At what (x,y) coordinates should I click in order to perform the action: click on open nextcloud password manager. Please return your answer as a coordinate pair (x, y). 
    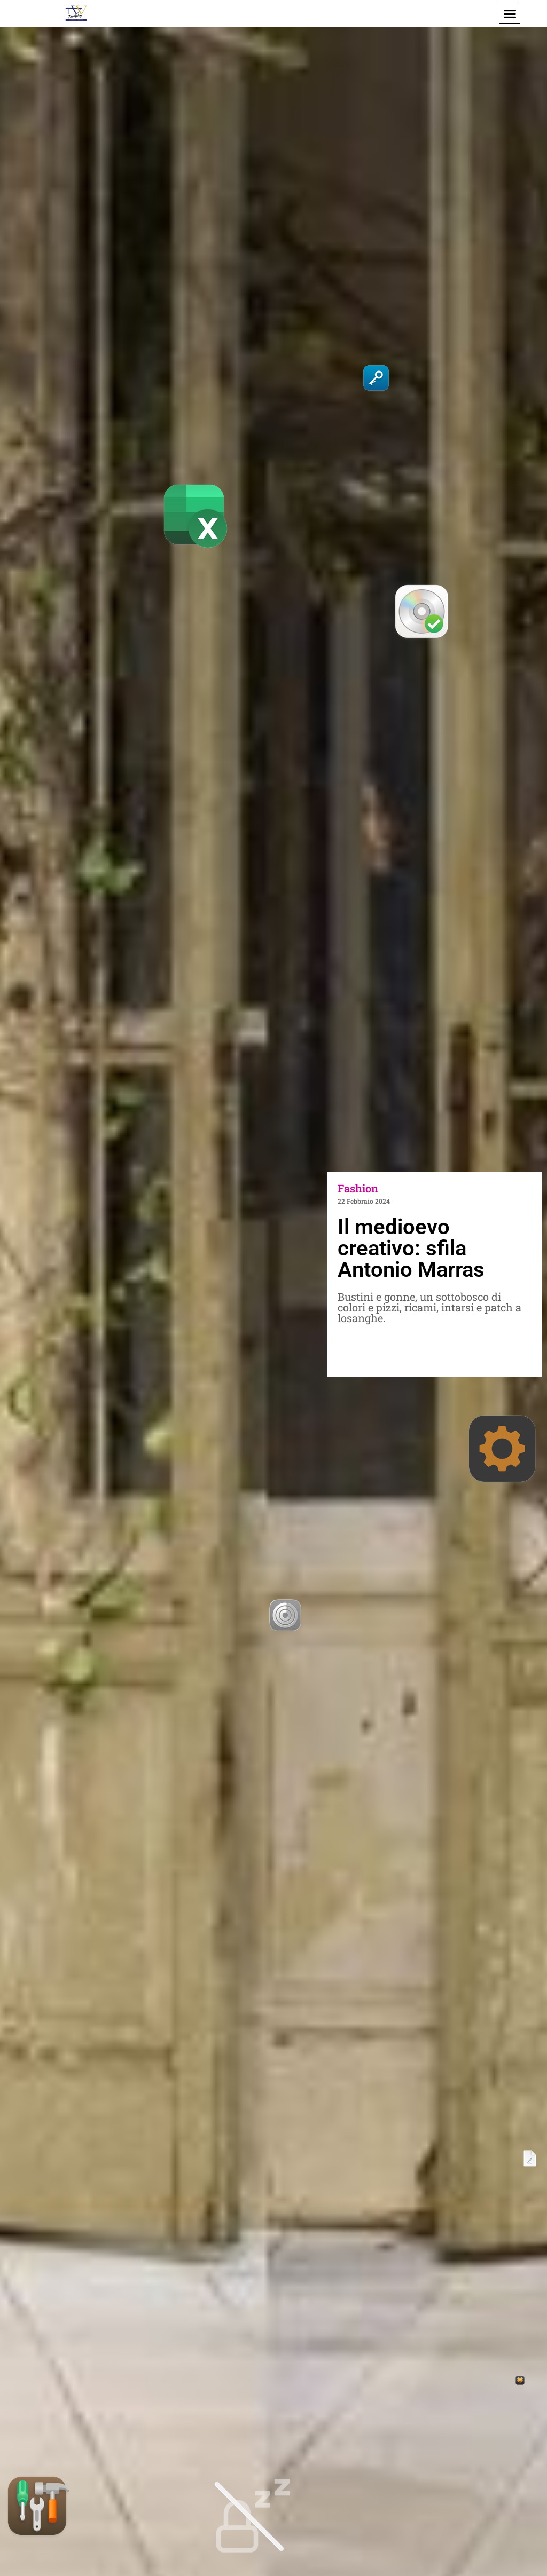
    Looking at the image, I should click on (376, 378).